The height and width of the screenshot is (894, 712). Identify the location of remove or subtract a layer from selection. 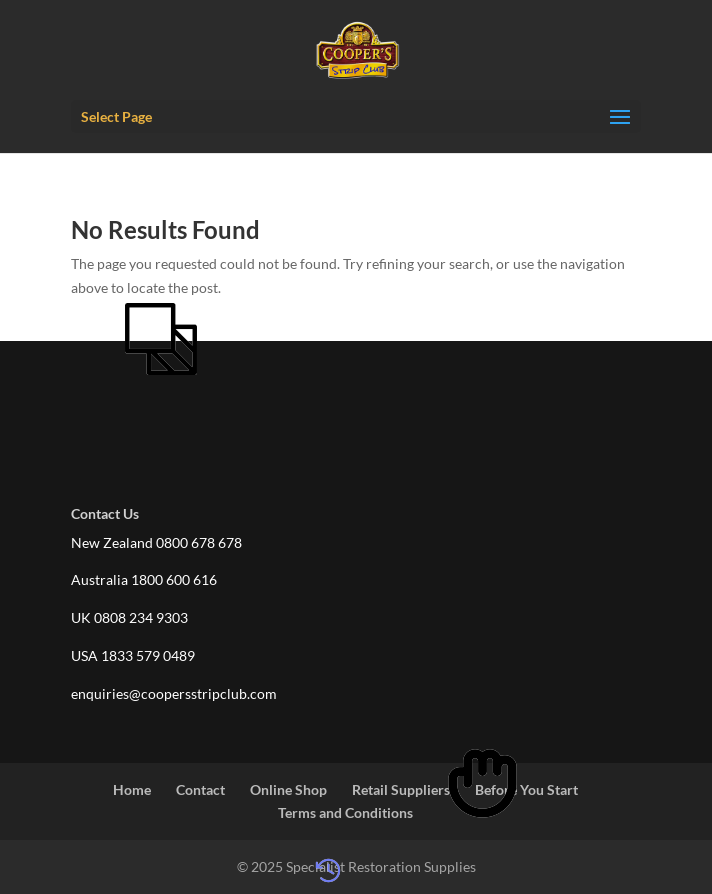
(161, 339).